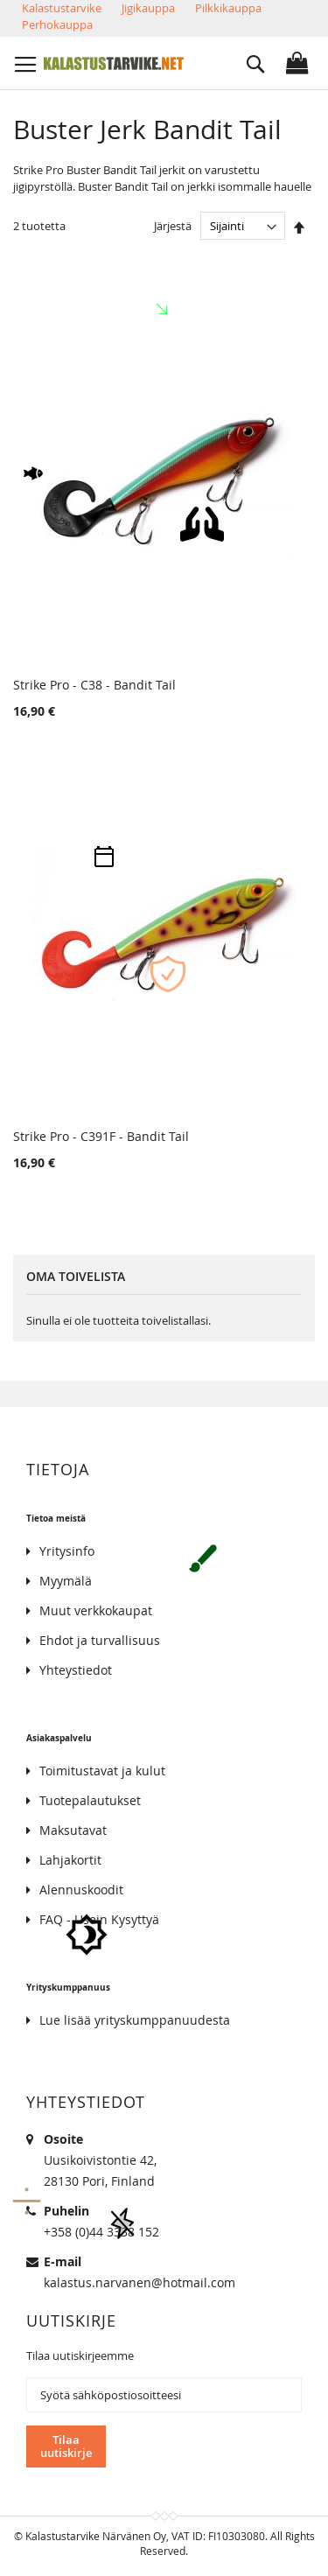  What do you see at coordinates (168, 974) in the screenshot?
I see `indicates verified security or protection status` at bounding box center [168, 974].